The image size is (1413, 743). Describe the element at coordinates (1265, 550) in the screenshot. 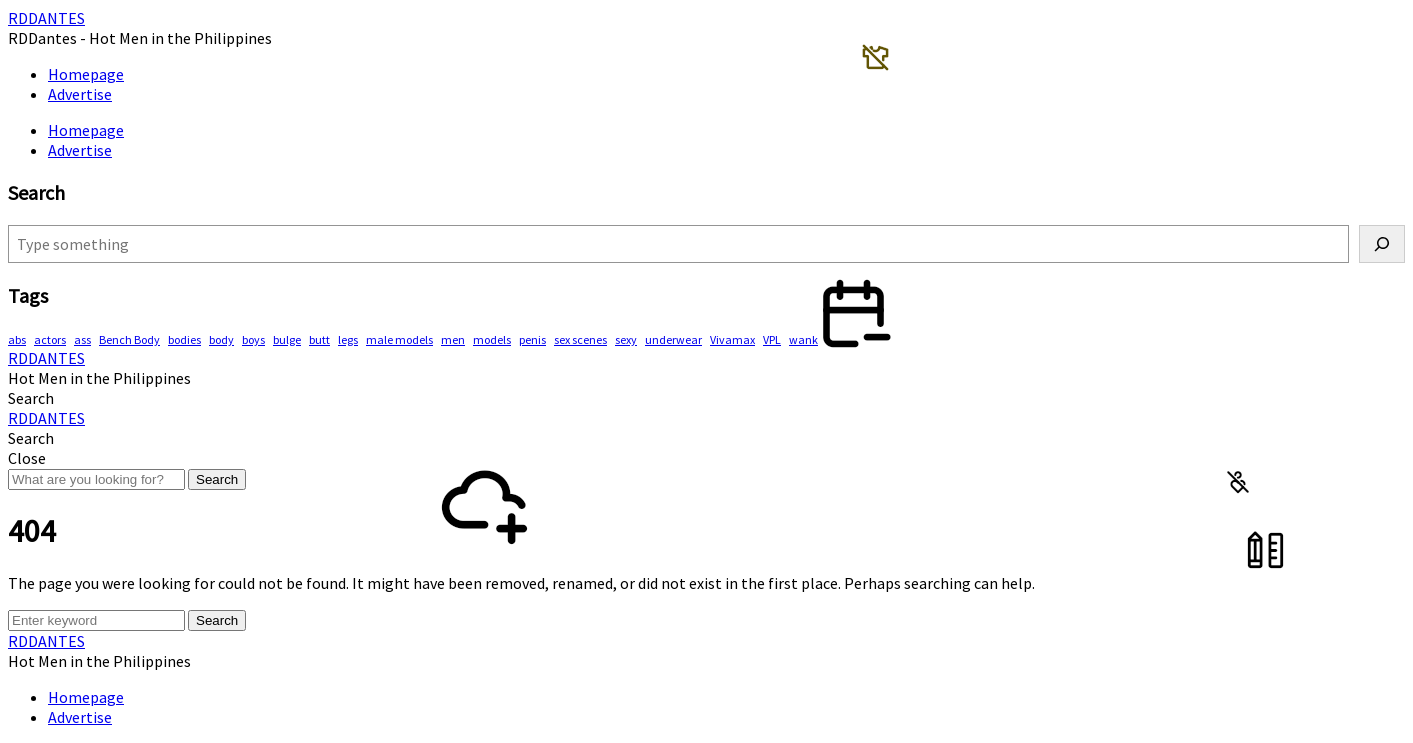

I see `access design or editing tools` at that location.